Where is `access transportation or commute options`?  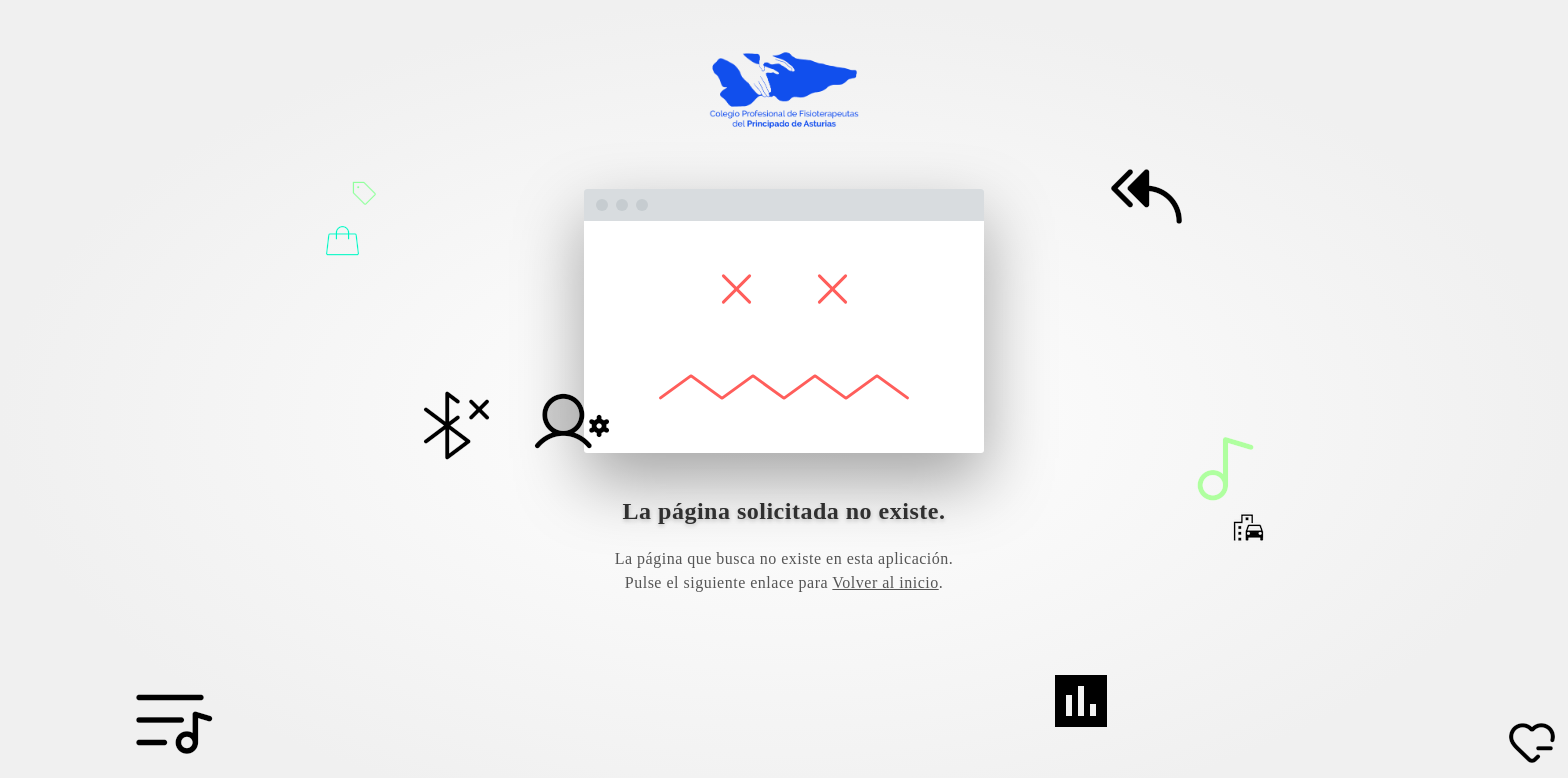 access transportation or commute options is located at coordinates (1248, 527).